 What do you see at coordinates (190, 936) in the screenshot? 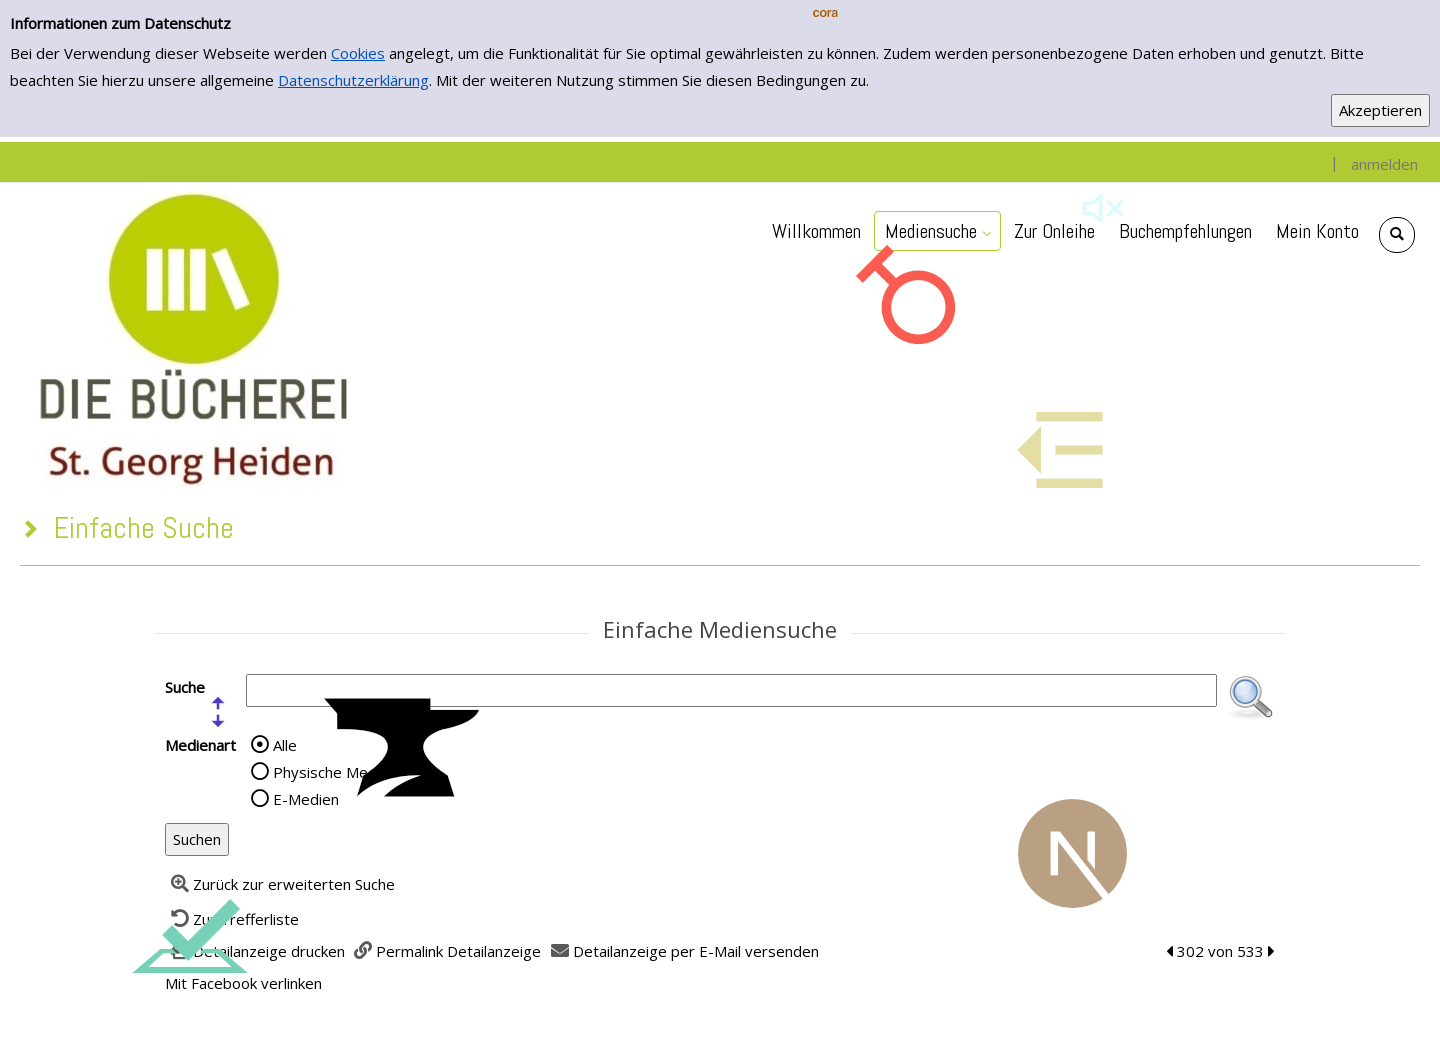
I see `testcafe automated testing framework logo` at bounding box center [190, 936].